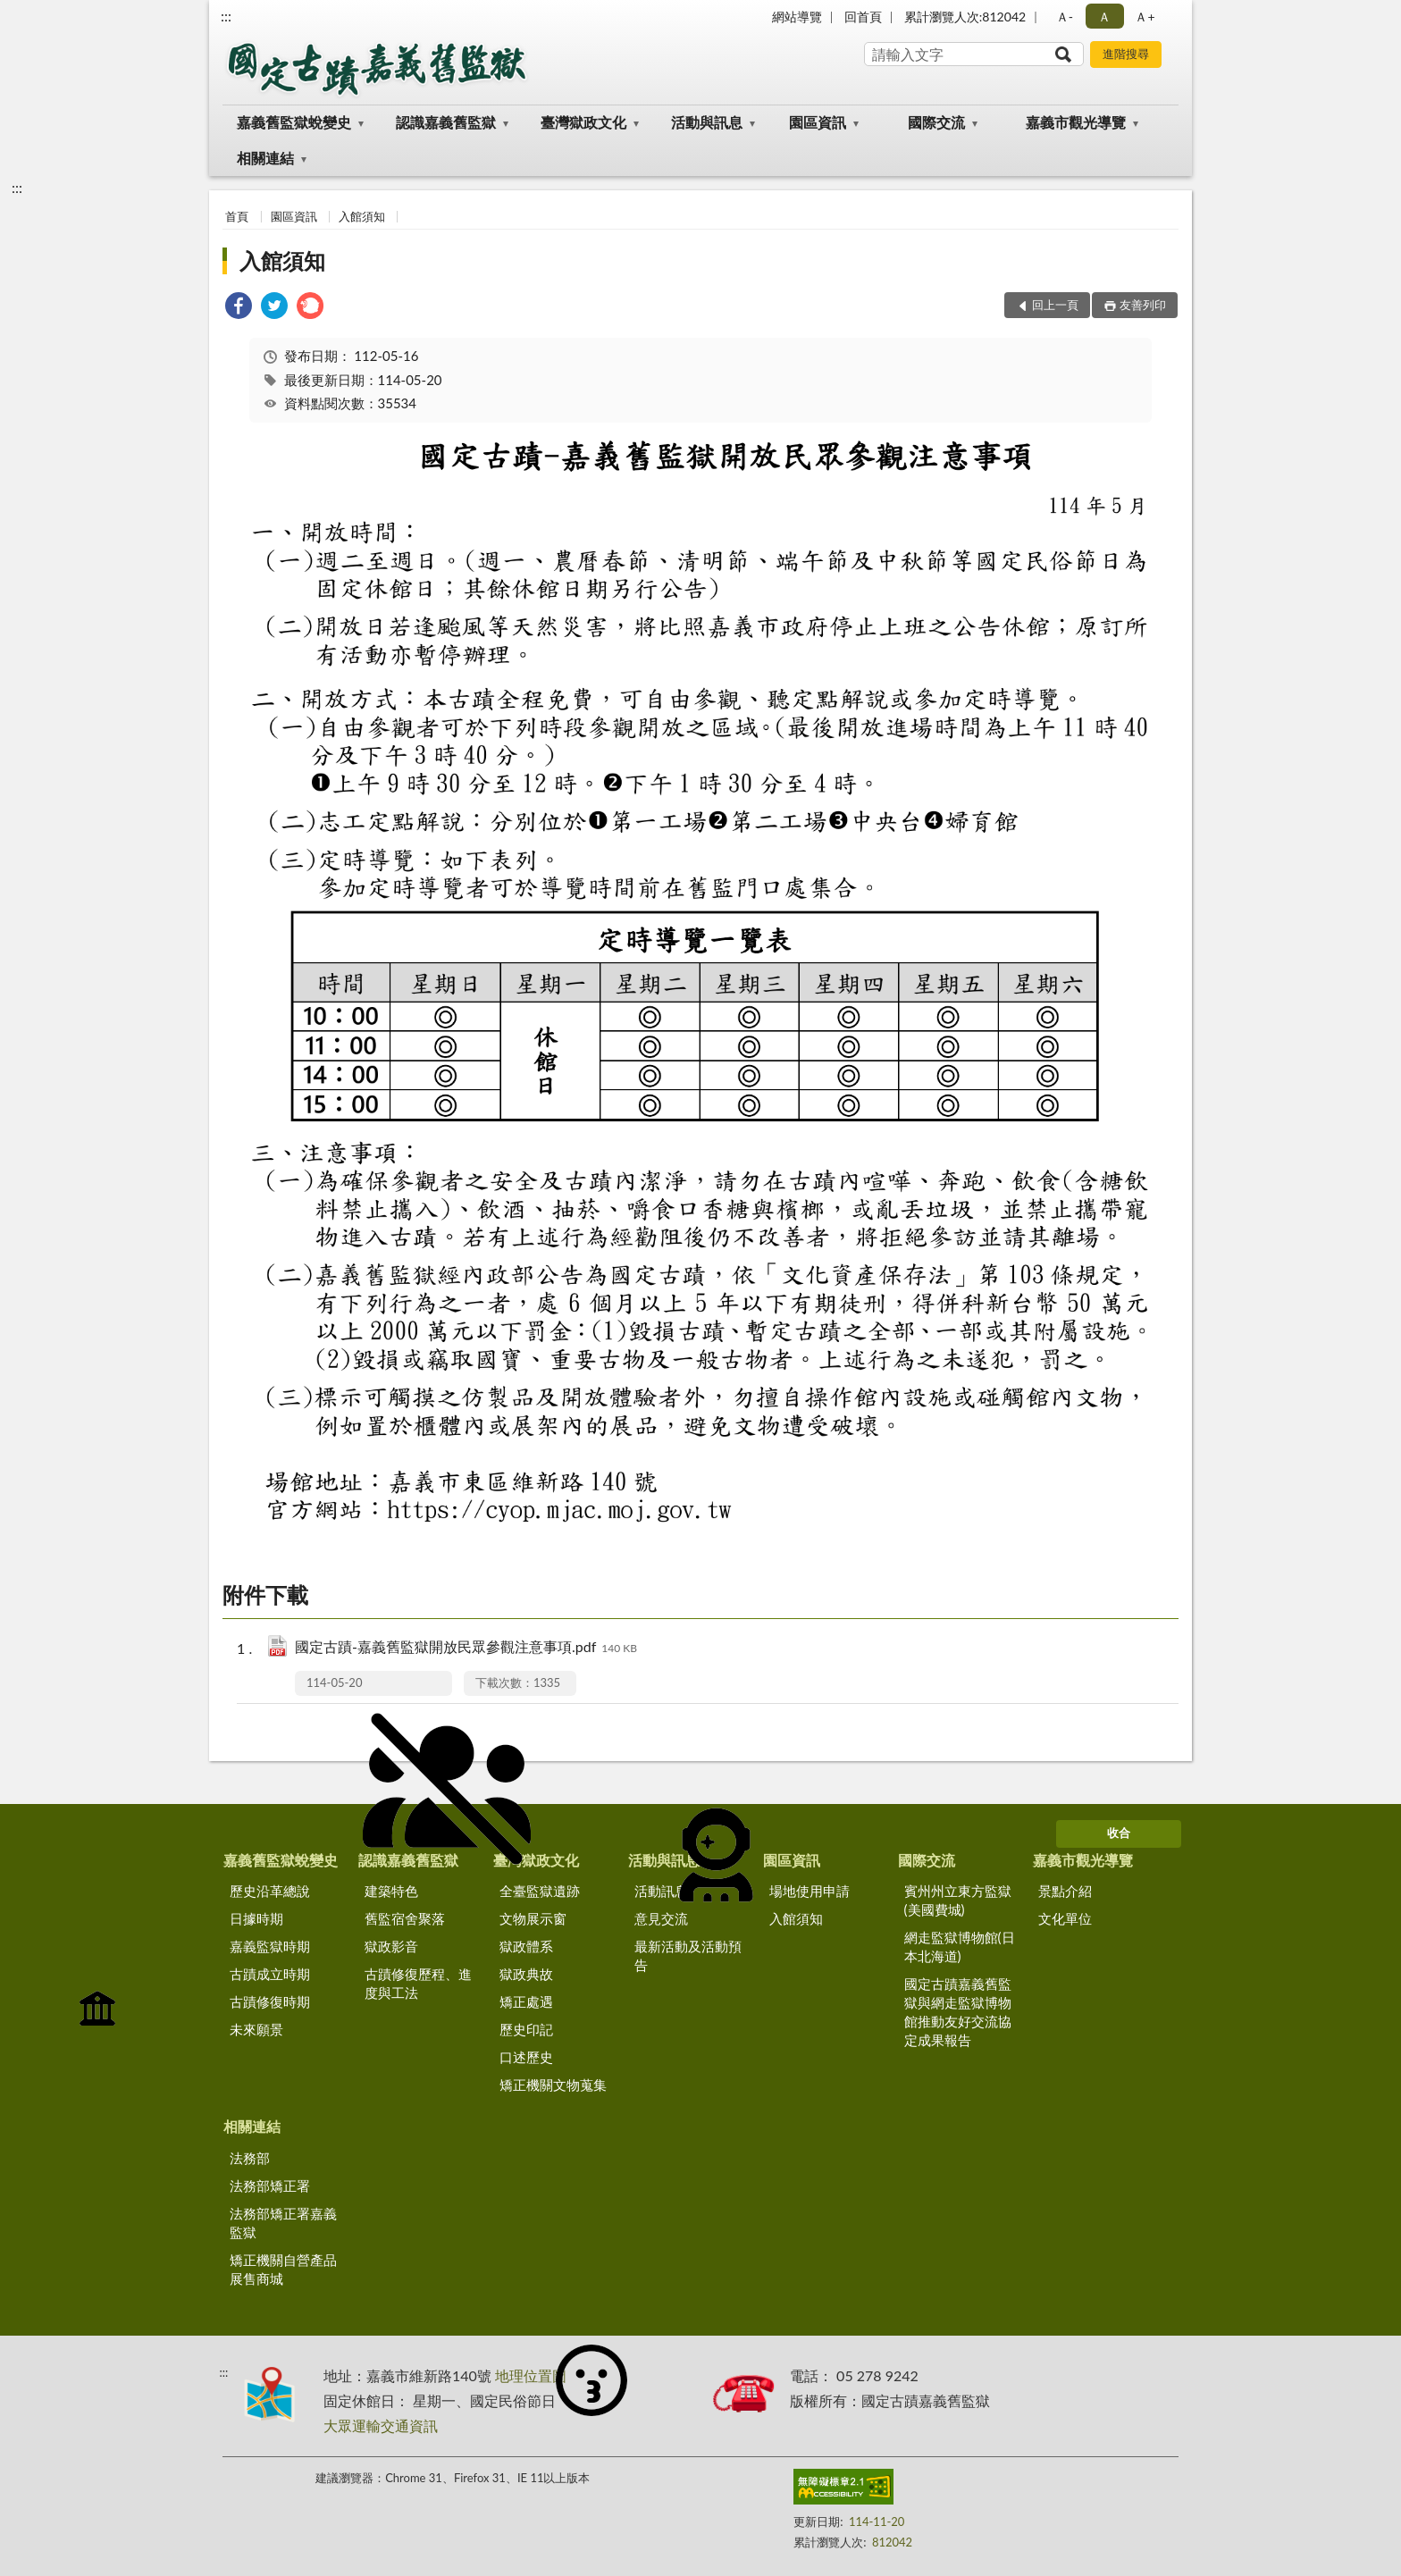 The image size is (1401, 2576). Describe the element at coordinates (591, 2380) in the screenshot. I see `send a kiss or blowing kiss emoji` at that location.